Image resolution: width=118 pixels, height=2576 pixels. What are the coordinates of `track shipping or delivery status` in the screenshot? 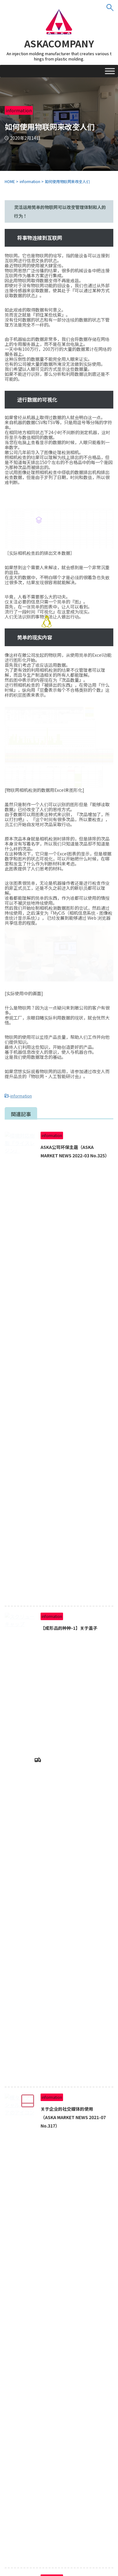 It's located at (38, 1760).